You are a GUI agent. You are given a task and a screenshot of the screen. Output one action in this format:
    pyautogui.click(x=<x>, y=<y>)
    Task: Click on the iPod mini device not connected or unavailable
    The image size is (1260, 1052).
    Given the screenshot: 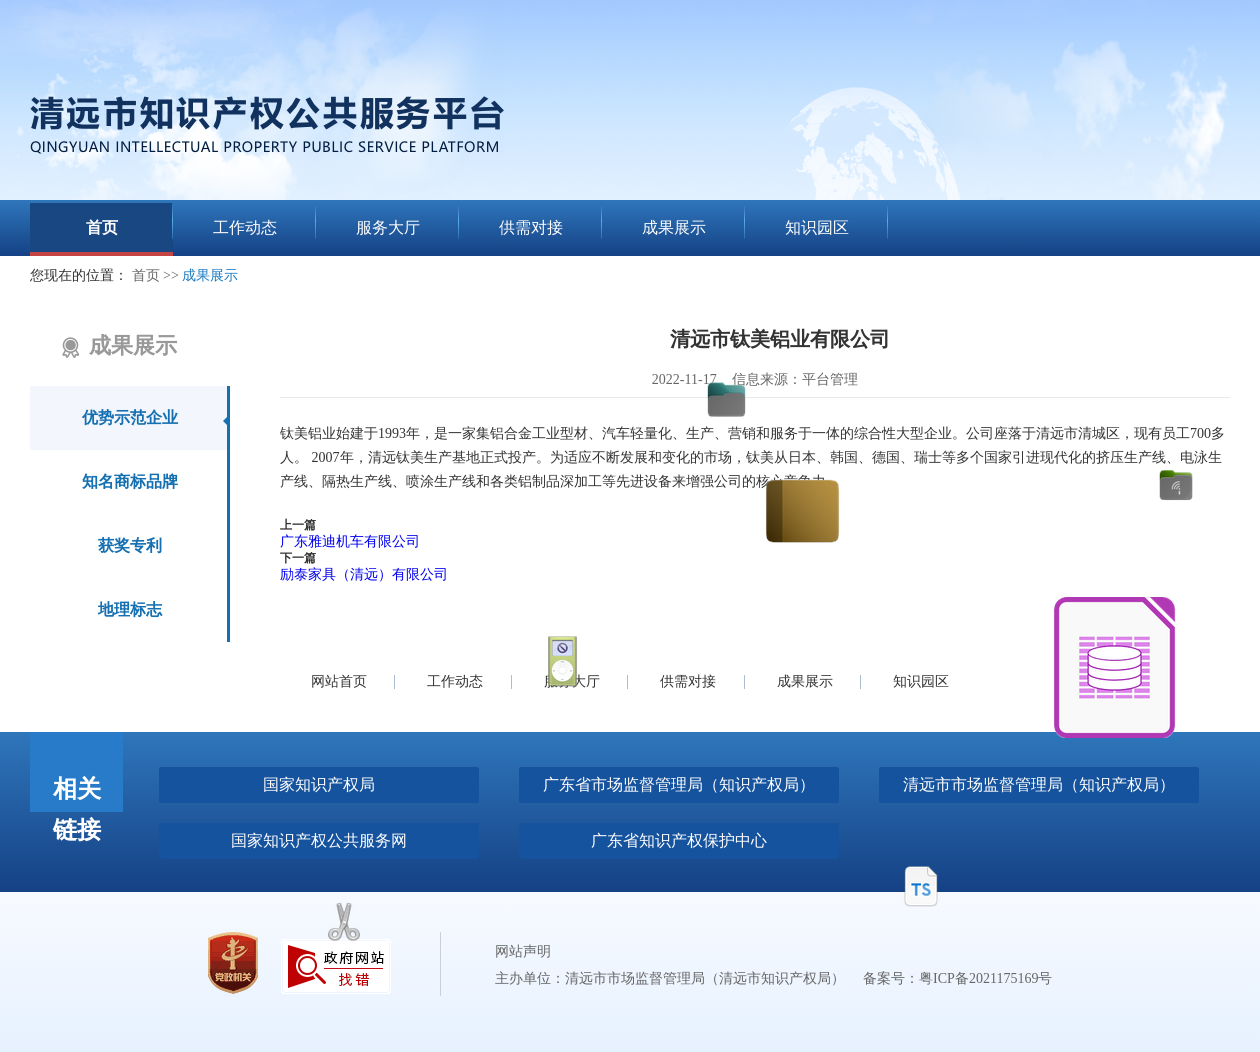 What is the action you would take?
    pyautogui.click(x=562, y=661)
    